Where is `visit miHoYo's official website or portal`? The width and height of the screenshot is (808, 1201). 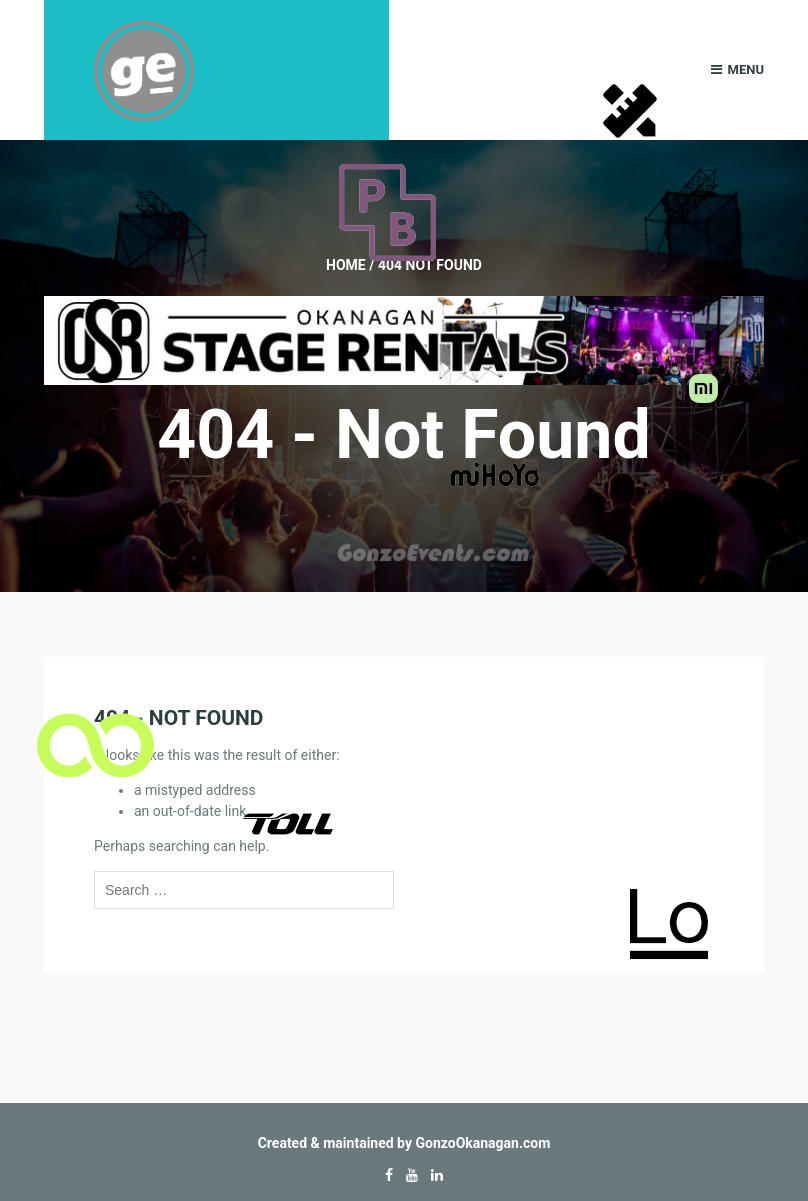
visit miHoYo's official website or portal is located at coordinates (495, 474).